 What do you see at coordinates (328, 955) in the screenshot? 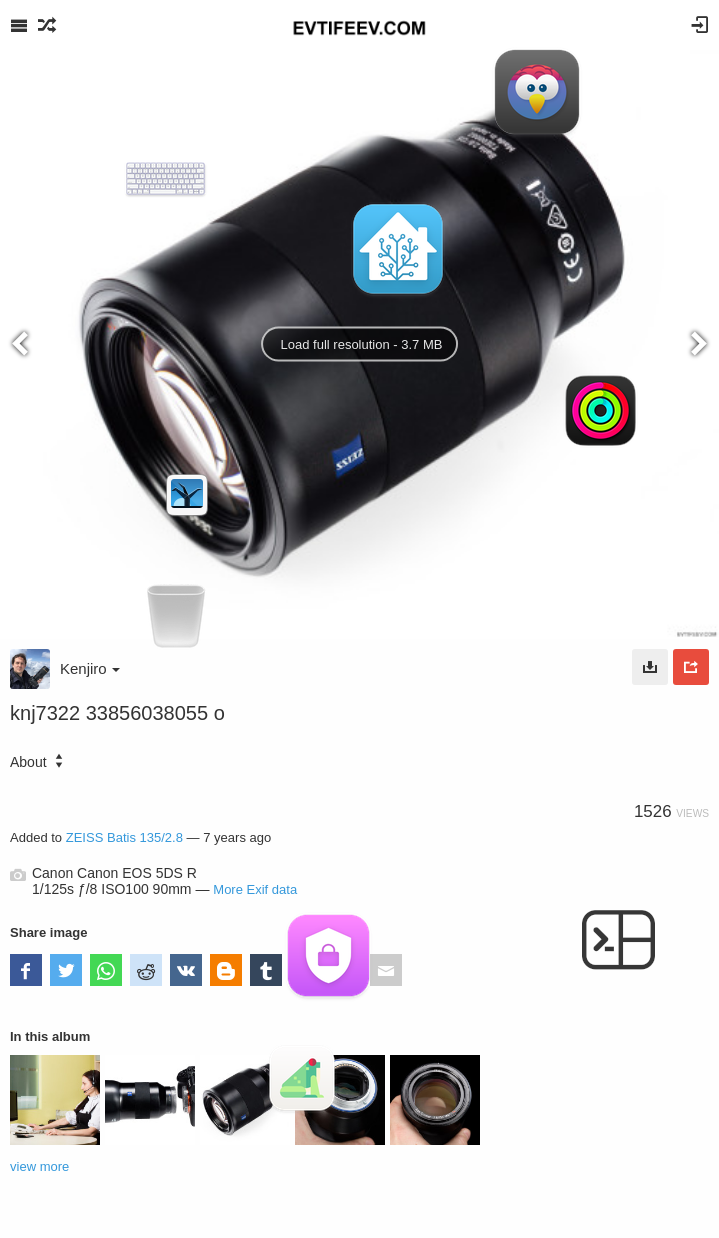
I see `open ente auth two-factor authentication app` at bounding box center [328, 955].